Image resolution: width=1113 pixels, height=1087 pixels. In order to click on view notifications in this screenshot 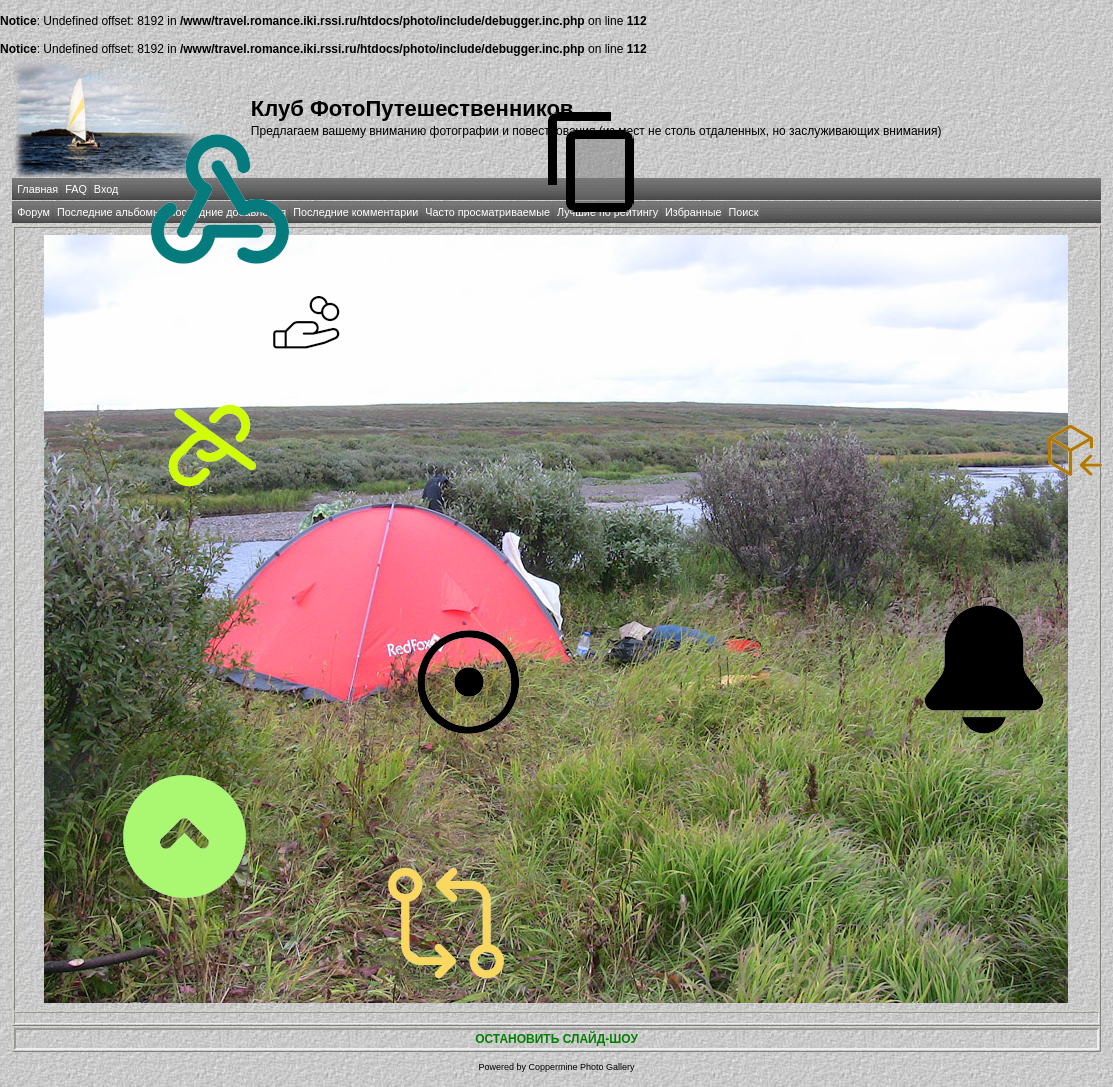, I will do `click(984, 671)`.